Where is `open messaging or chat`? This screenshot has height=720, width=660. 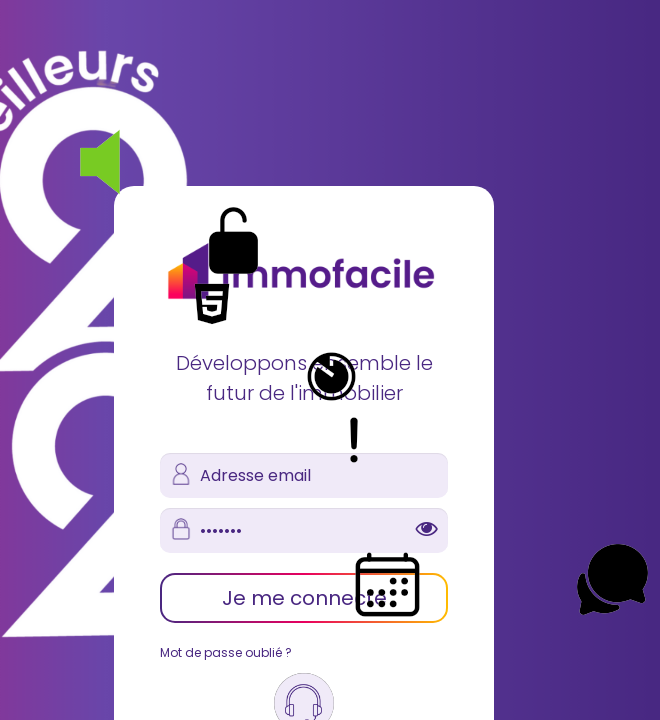
open messaging or chat is located at coordinates (612, 579).